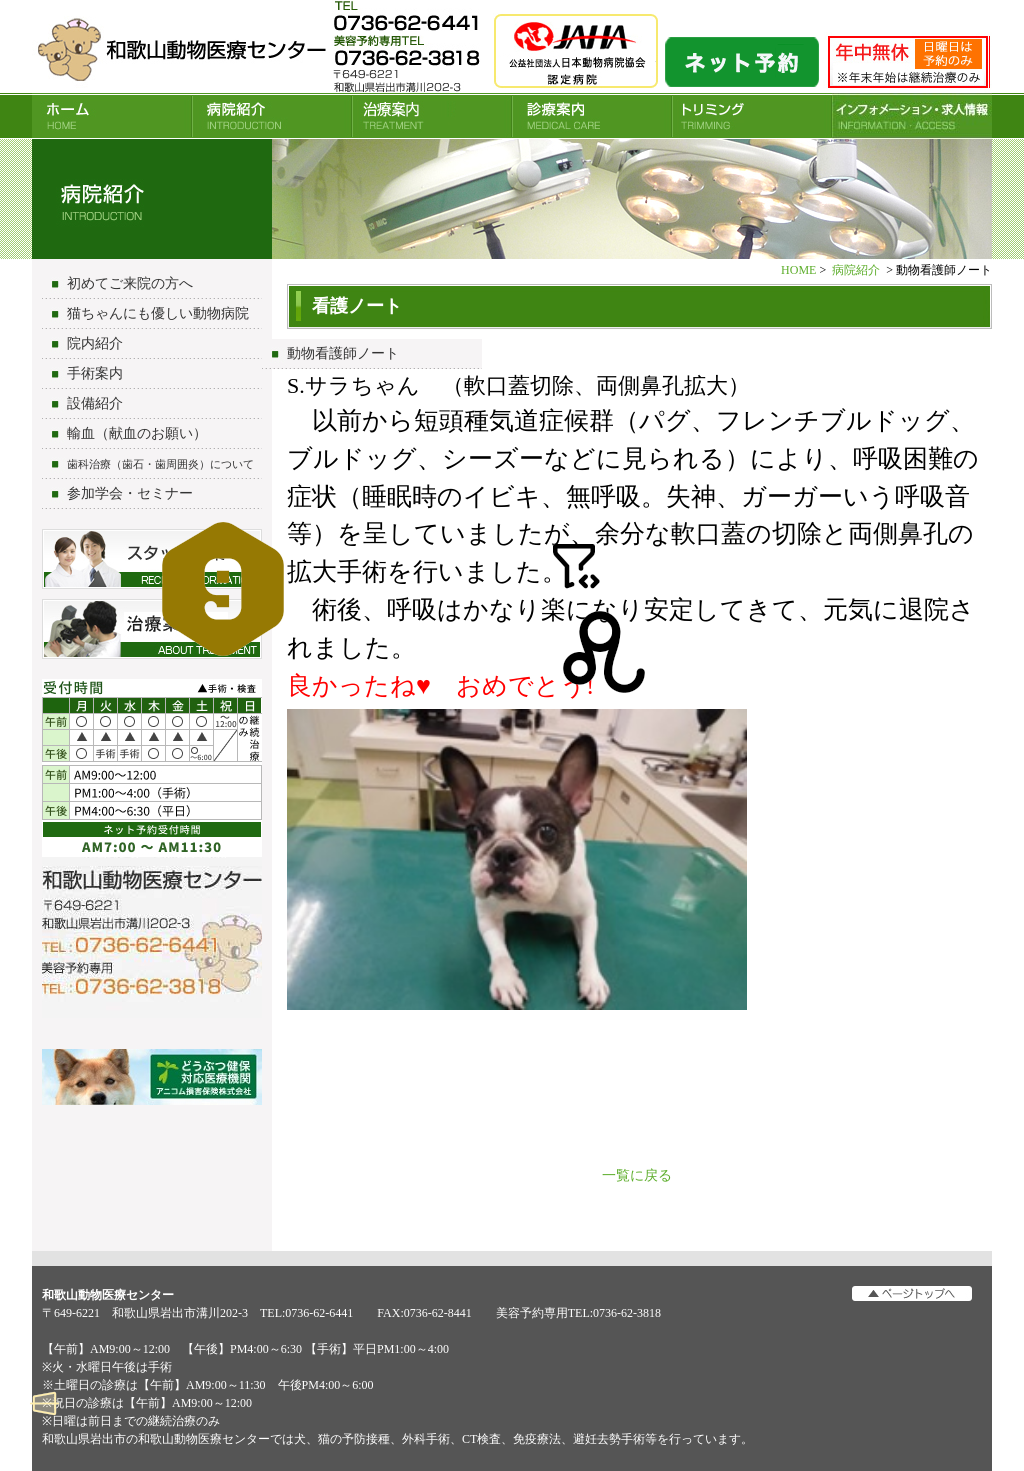  Describe the element at coordinates (223, 589) in the screenshot. I see `indicates step 9 in a multi-step process` at that location.